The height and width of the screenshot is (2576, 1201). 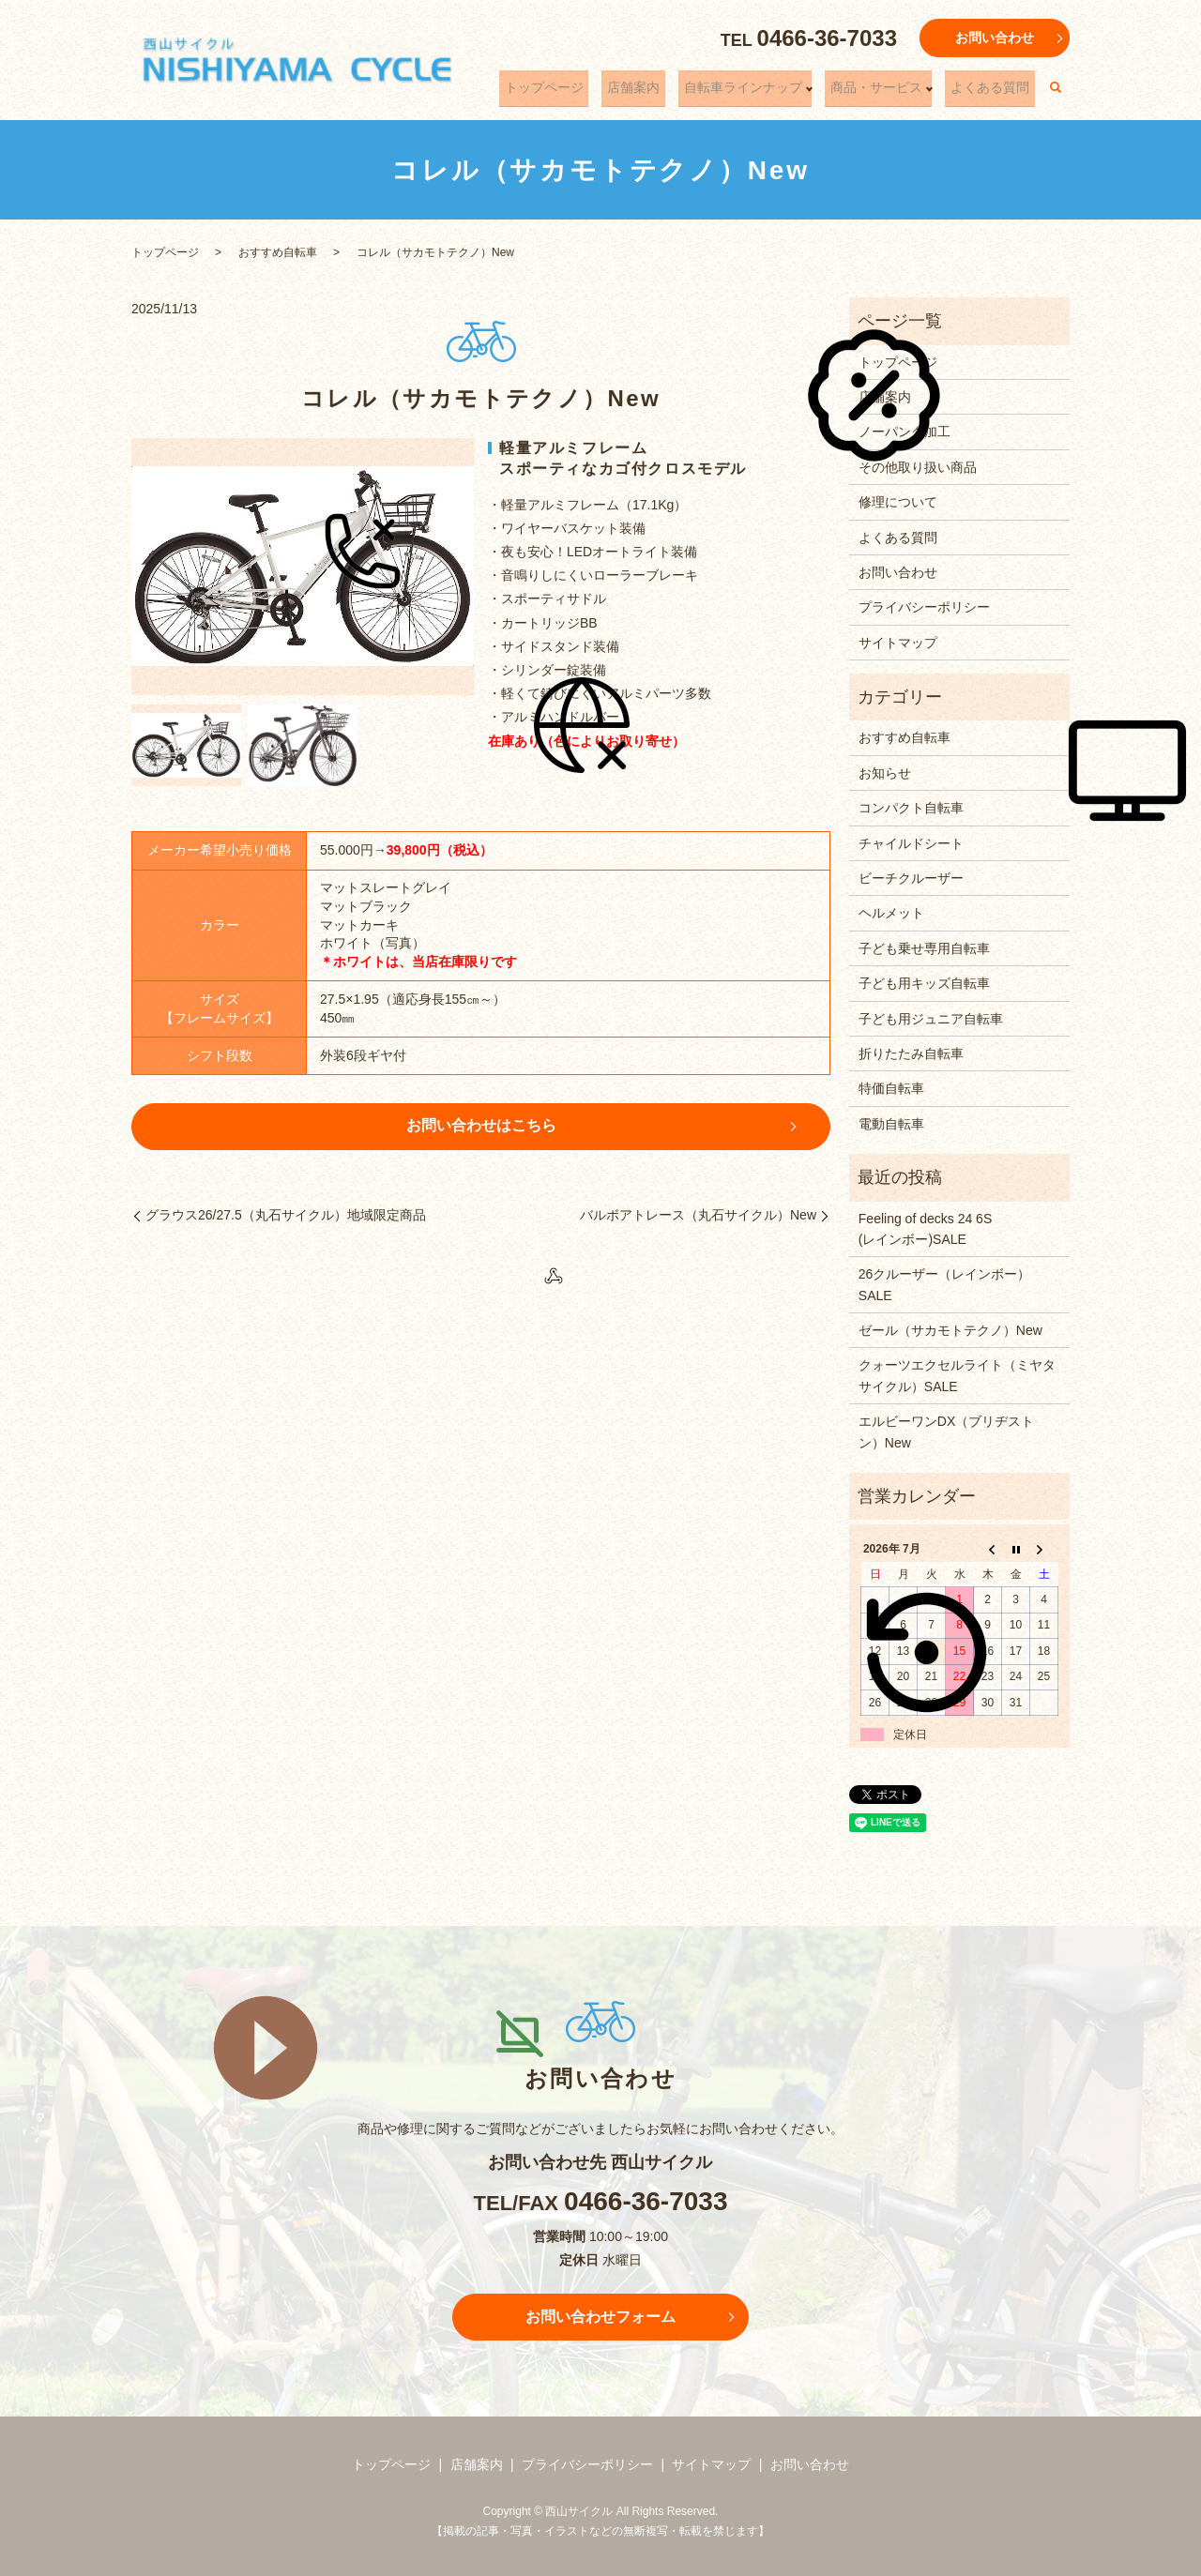 What do you see at coordinates (362, 551) in the screenshot?
I see `end or decline a phone call` at bounding box center [362, 551].